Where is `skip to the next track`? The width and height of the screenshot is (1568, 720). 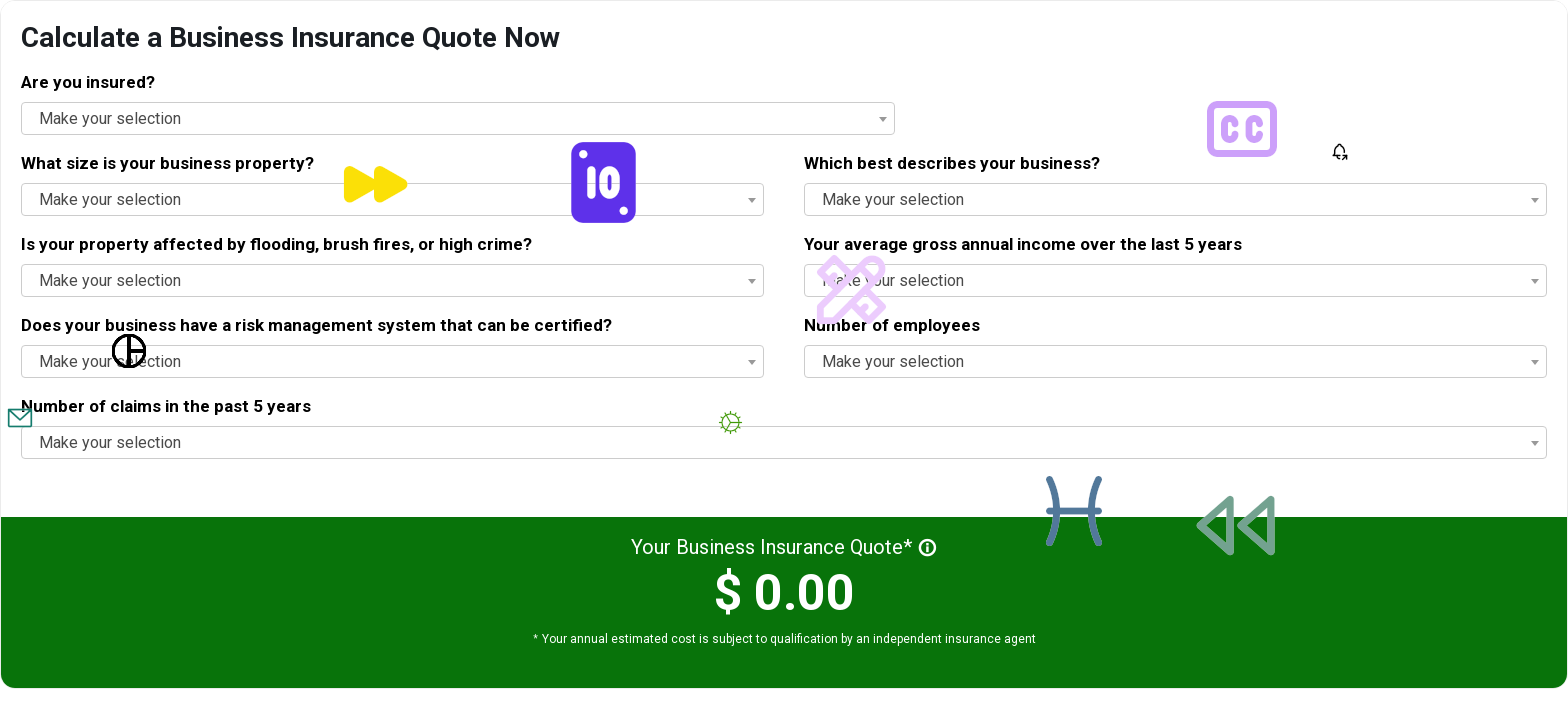
skip to the next track is located at coordinates (374, 182).